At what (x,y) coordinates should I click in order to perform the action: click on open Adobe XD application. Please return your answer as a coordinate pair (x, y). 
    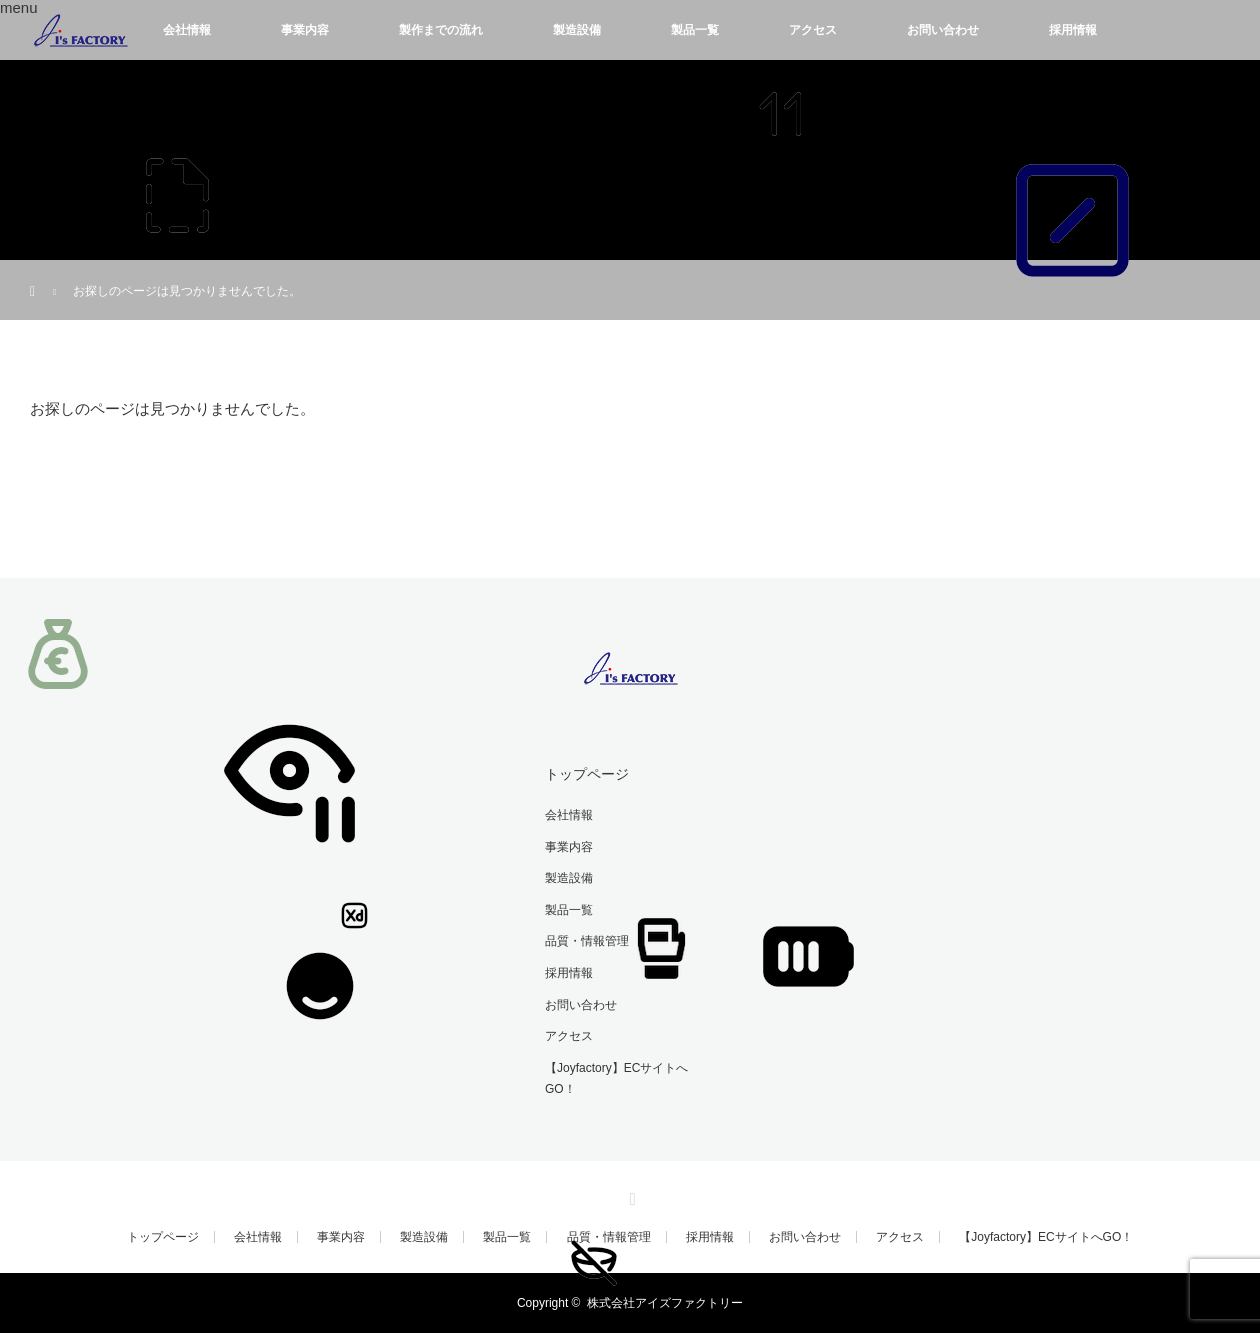
    Looking at the image, I should click on (354, 915).